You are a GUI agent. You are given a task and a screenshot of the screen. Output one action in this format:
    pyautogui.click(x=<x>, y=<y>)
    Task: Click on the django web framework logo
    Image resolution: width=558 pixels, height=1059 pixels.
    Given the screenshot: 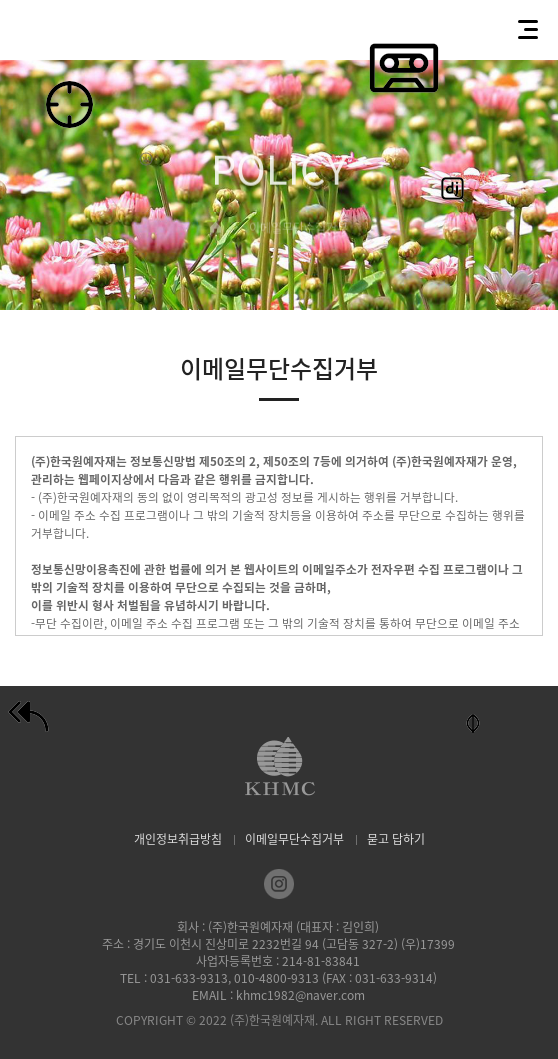 What is the action you would take?
    pyautogui.click(x=452, y=188)
    